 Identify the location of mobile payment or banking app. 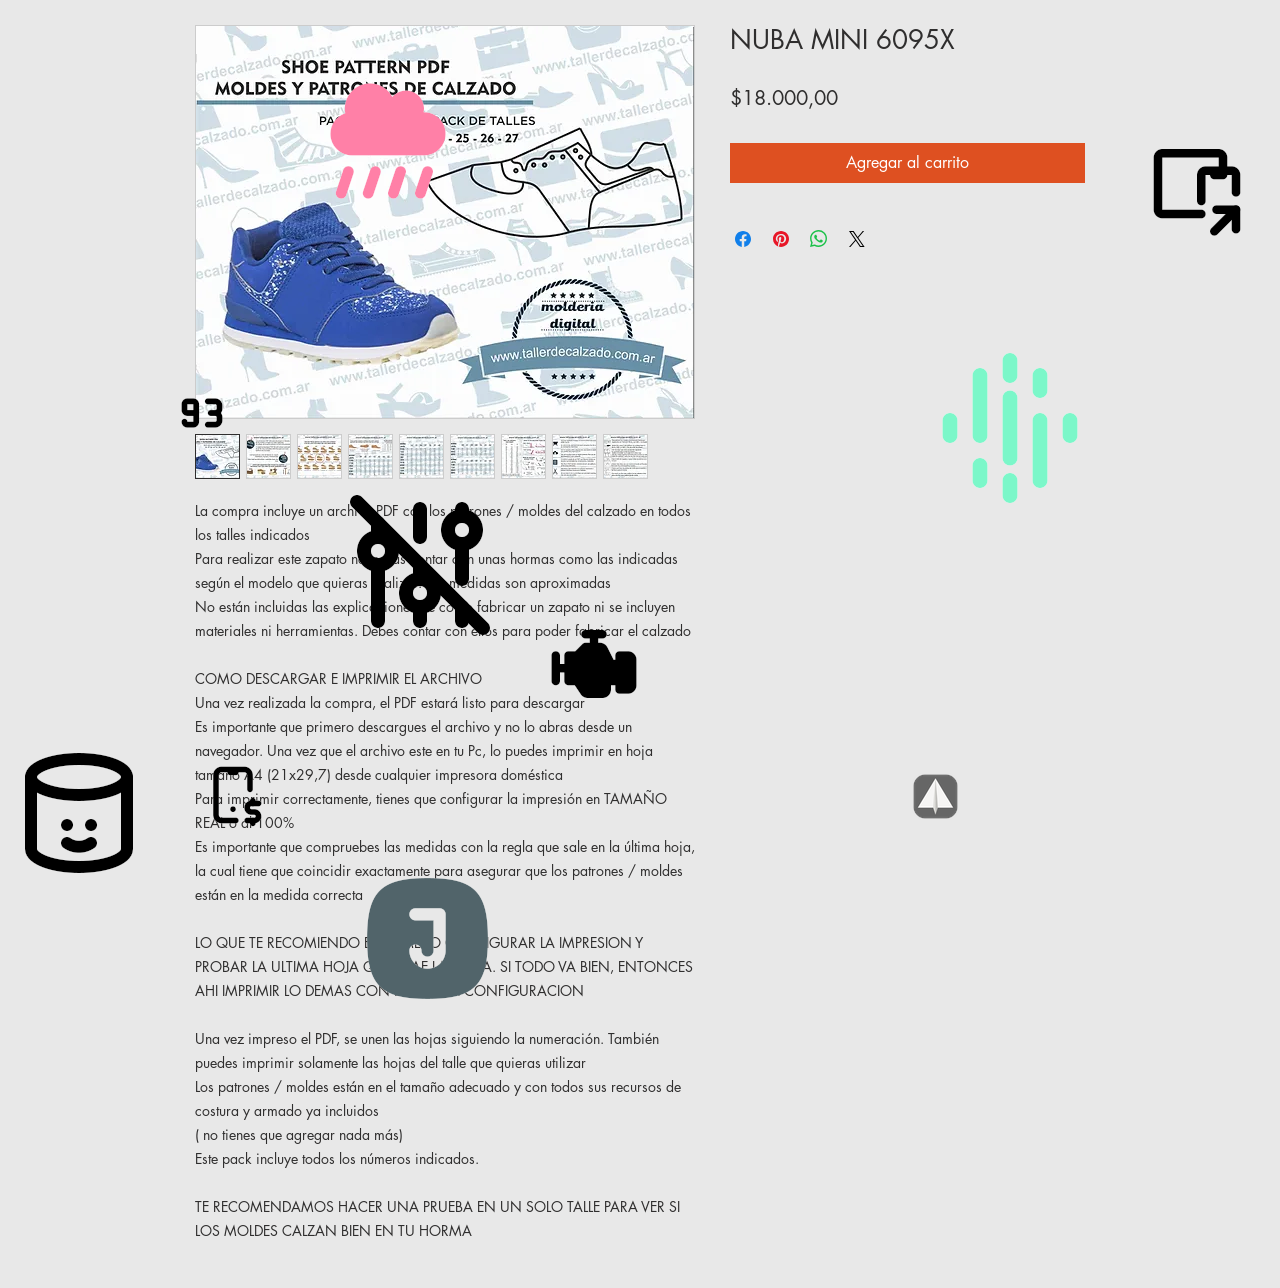
(233, 795).